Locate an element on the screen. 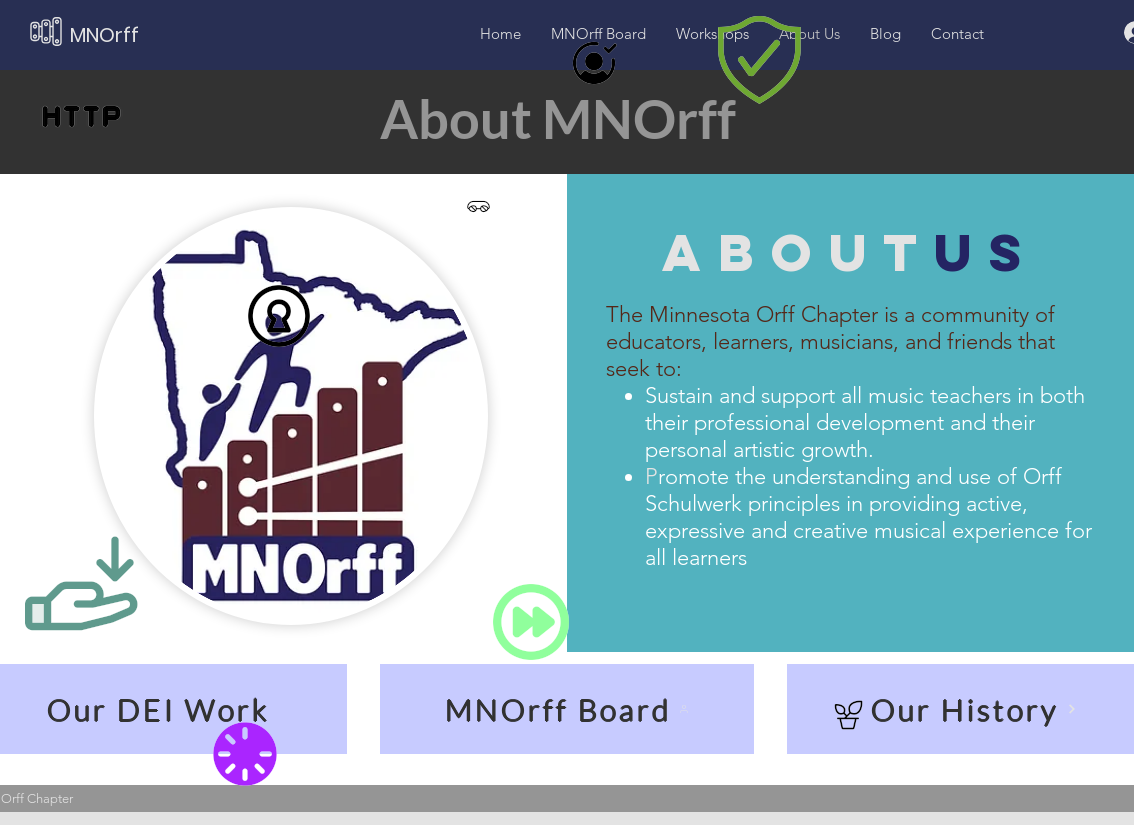 This screenshot has width=1134, height=825. loading content in progress is located at coordinates (245, 754).